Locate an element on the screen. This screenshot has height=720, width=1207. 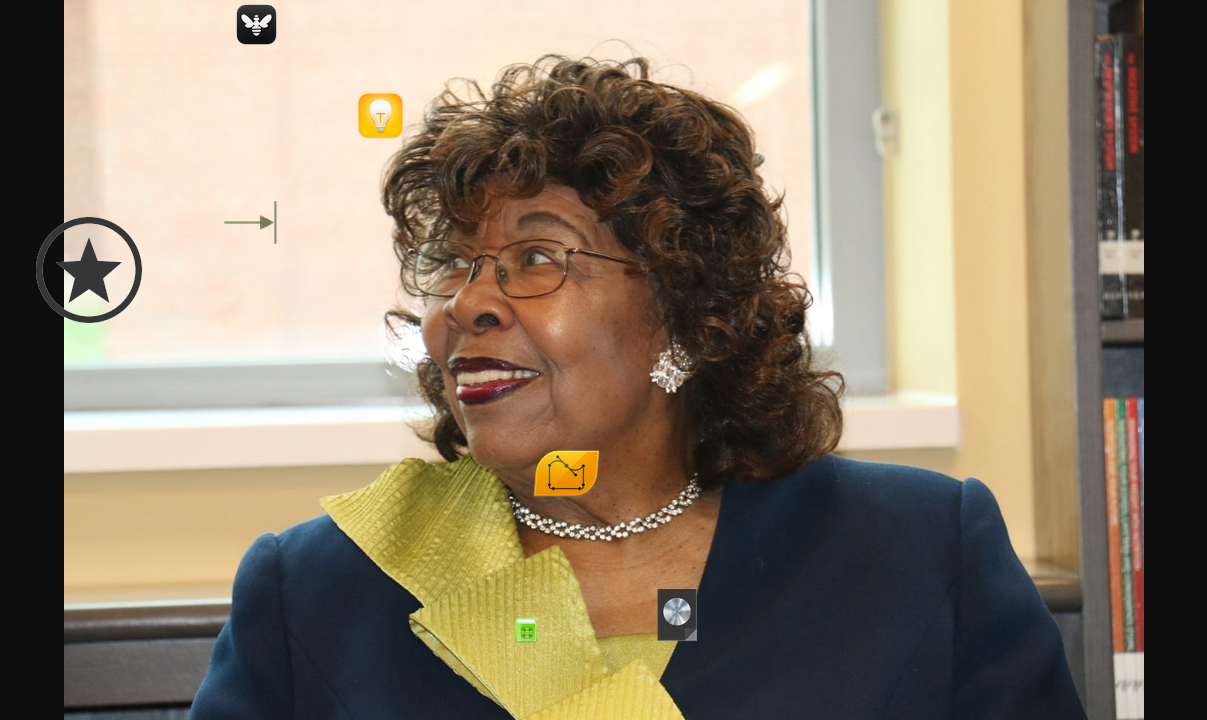
access shape style library in iMovie is located at coordinates (566, 473).